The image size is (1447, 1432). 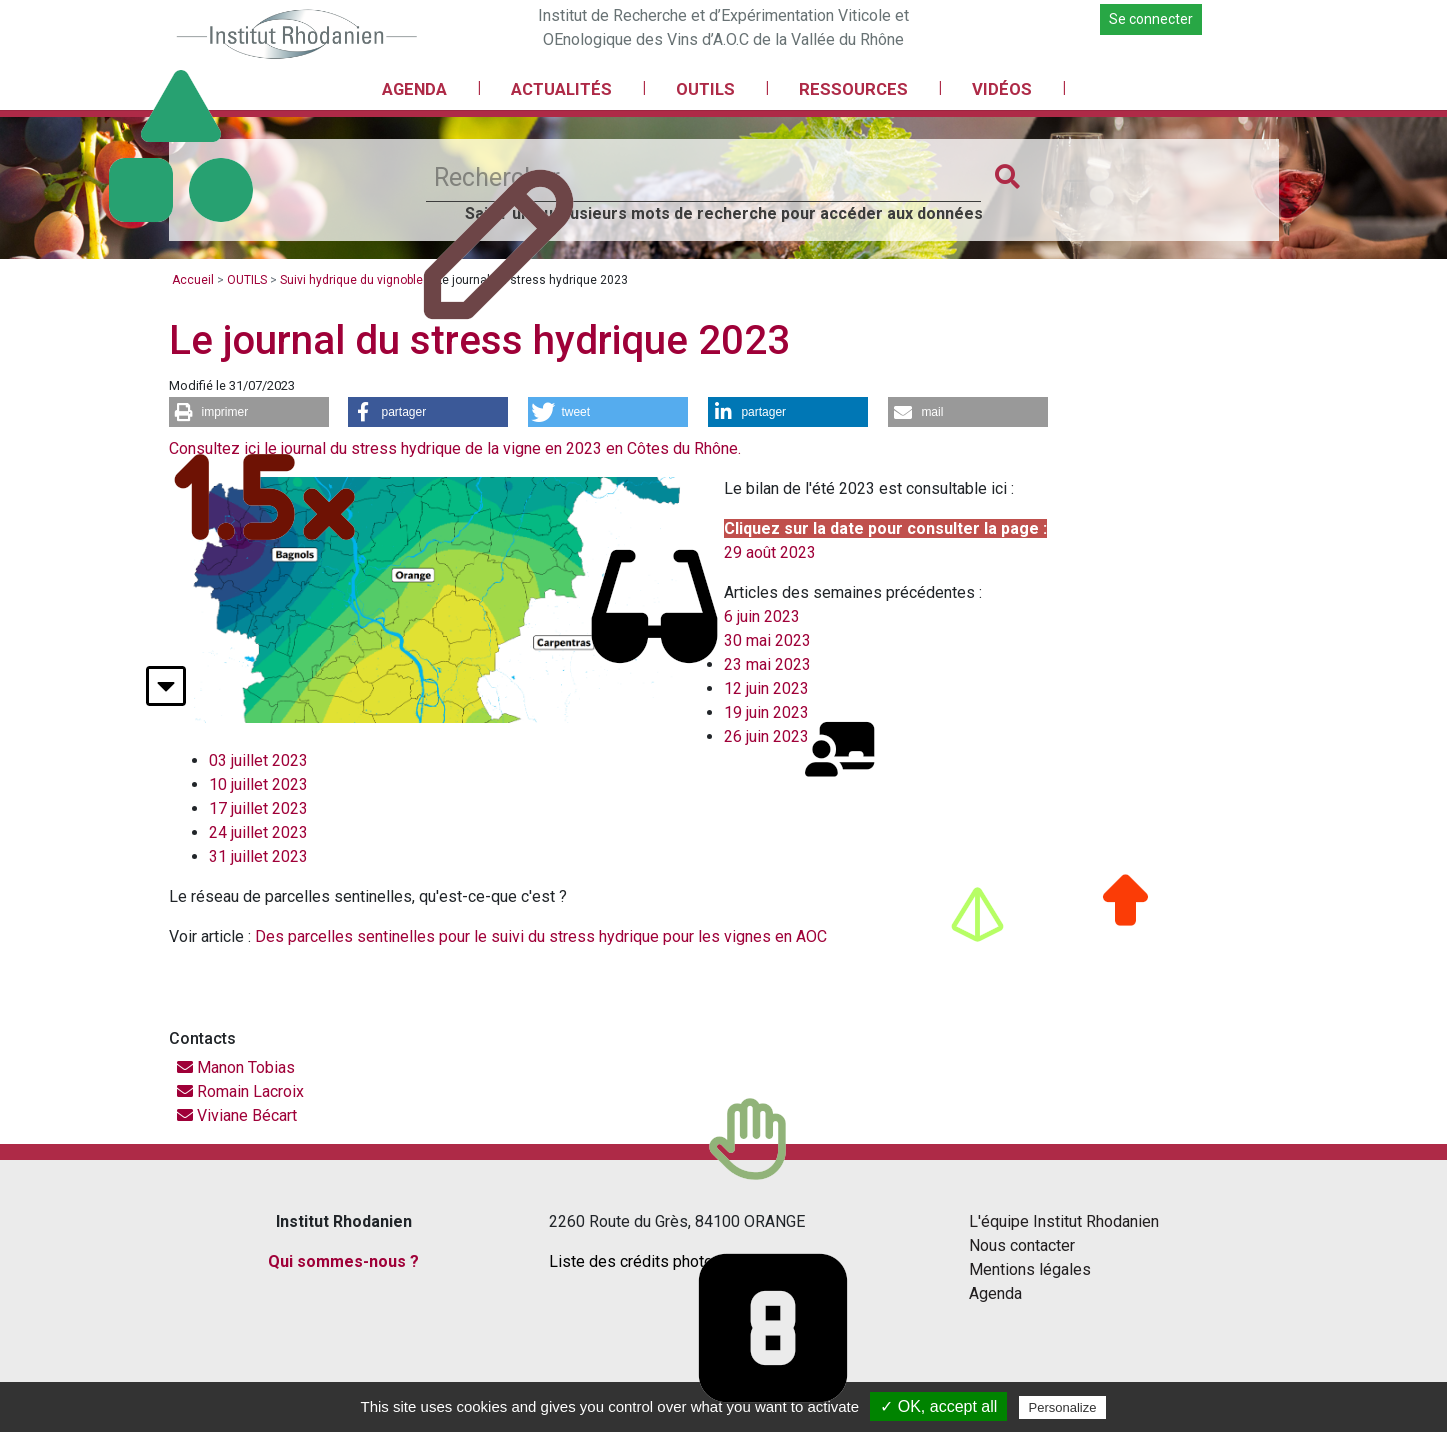 What do you see at coordinates (773, 1328) in the screenshot?
I see `select page 8 or step 8 in a sequence` at bounding box center [773, 1328].